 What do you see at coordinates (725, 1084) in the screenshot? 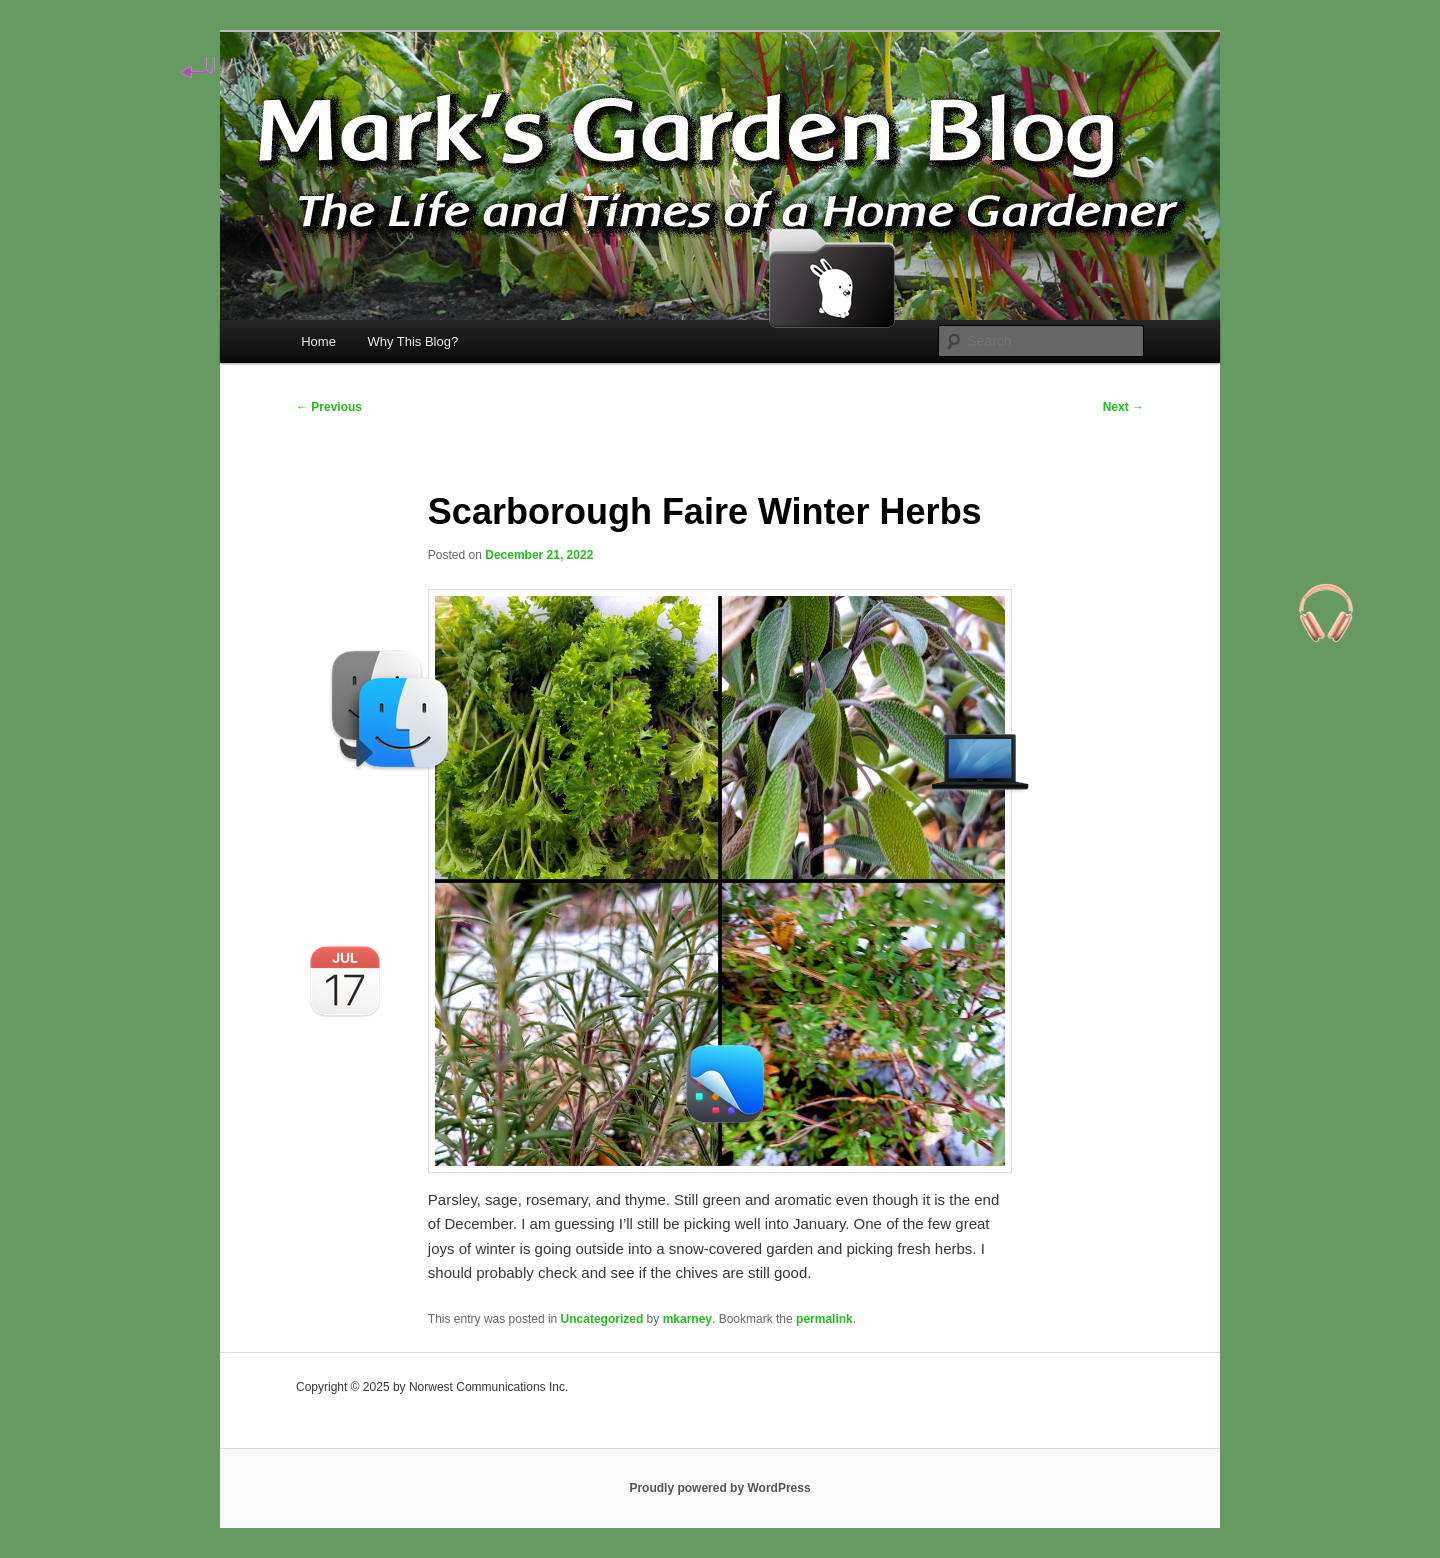
I see `open CleanShot X screen capture app` at bounding box center [725, 1084].